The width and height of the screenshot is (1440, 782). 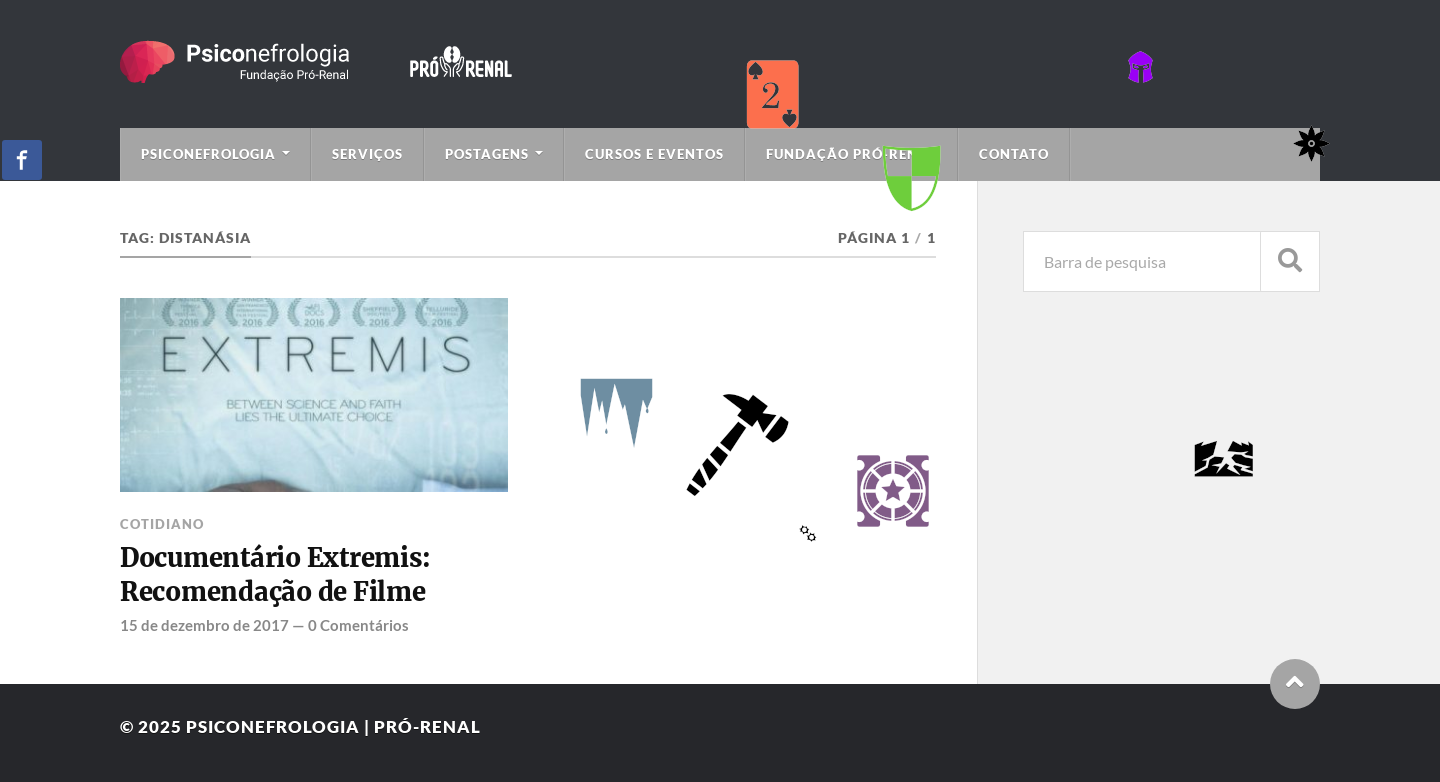 What do you see at coordinates (737, 444) in the screenshot?
I see `access building or construction tools` at bounding box center [737, 444].